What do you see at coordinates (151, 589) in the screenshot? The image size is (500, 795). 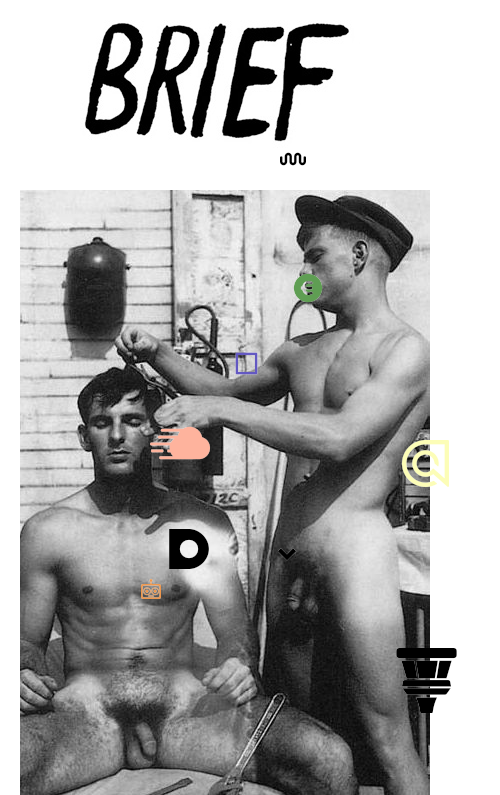 I see `probot automation service logo` at bounding box center [151, 589].